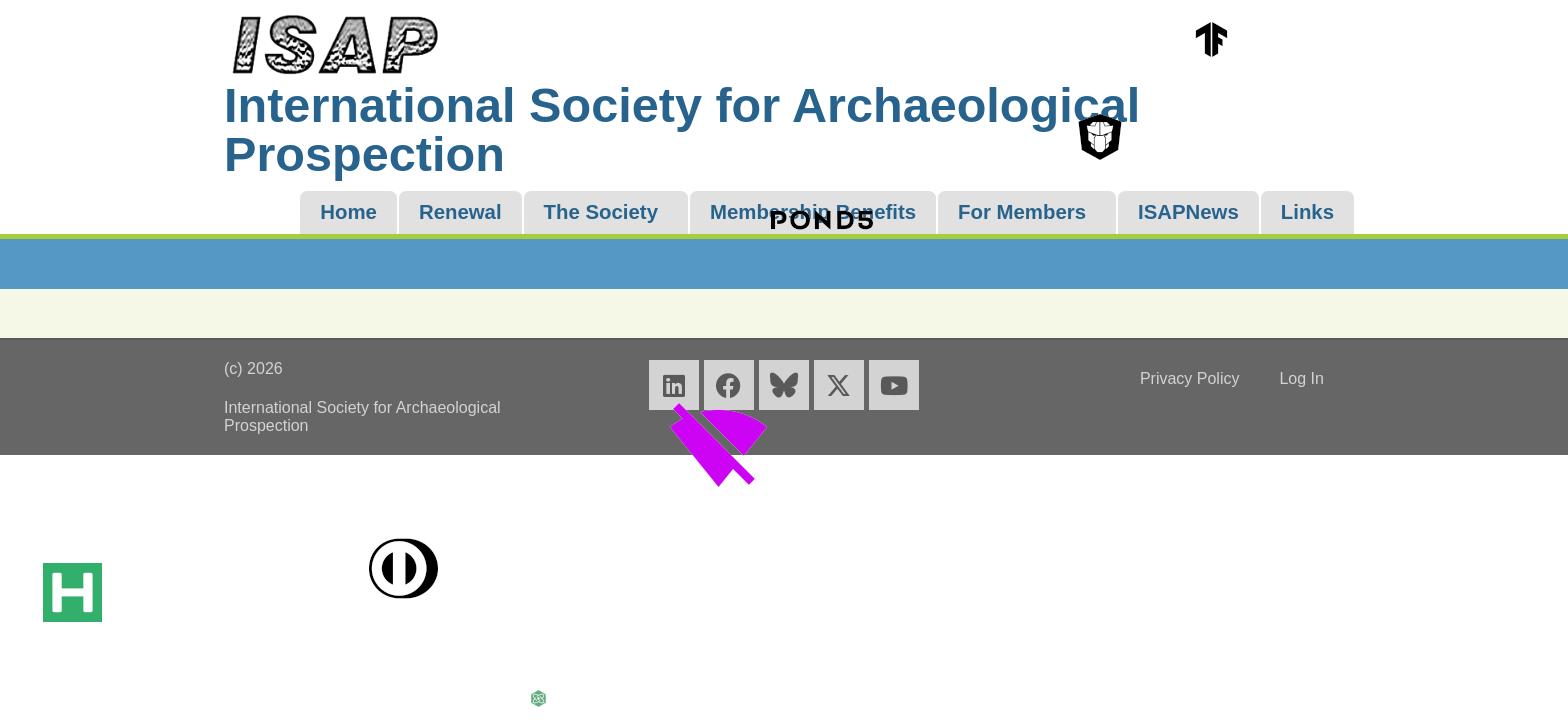  I want to click on preact javascript library logo, so click(538, 698).